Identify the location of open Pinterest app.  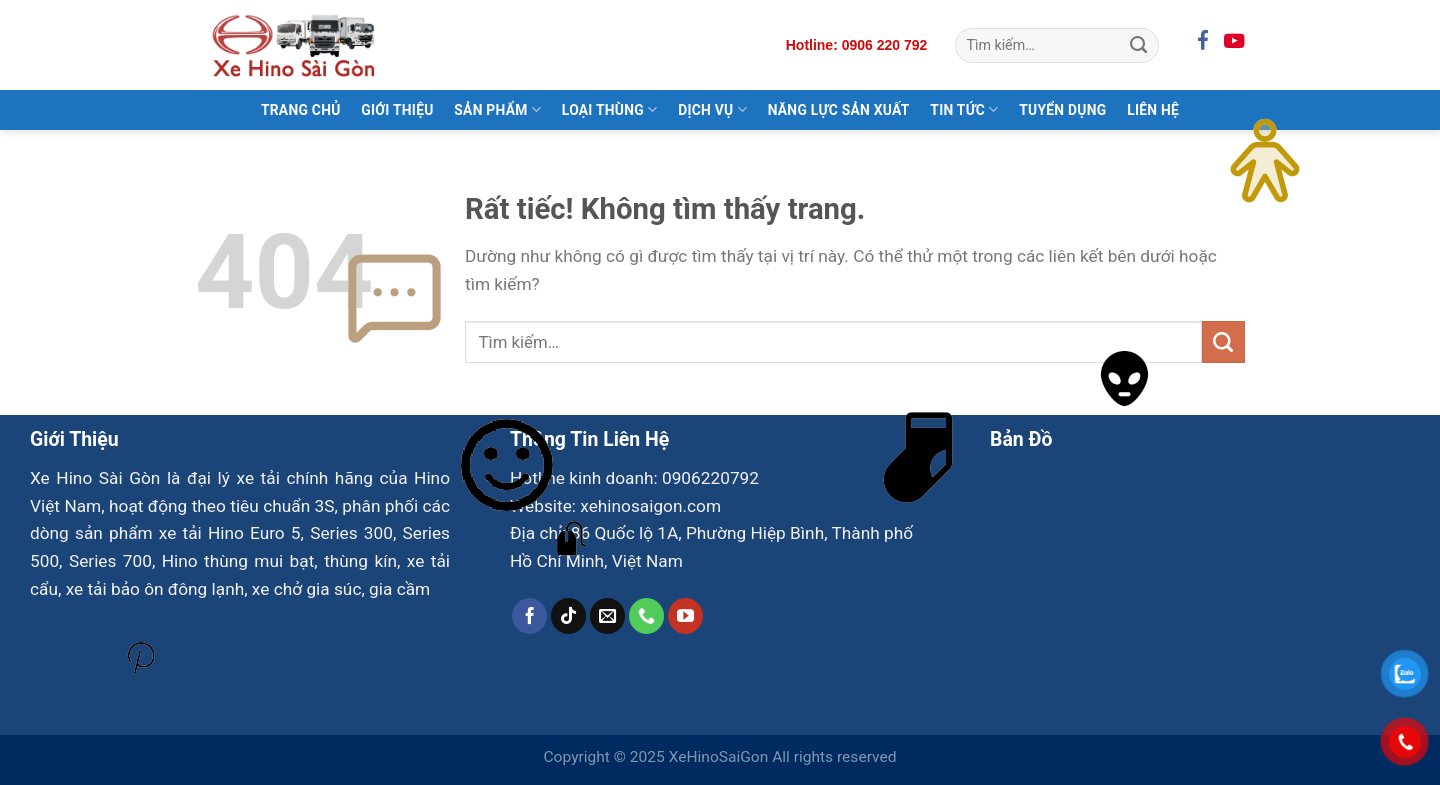
(140, 658).